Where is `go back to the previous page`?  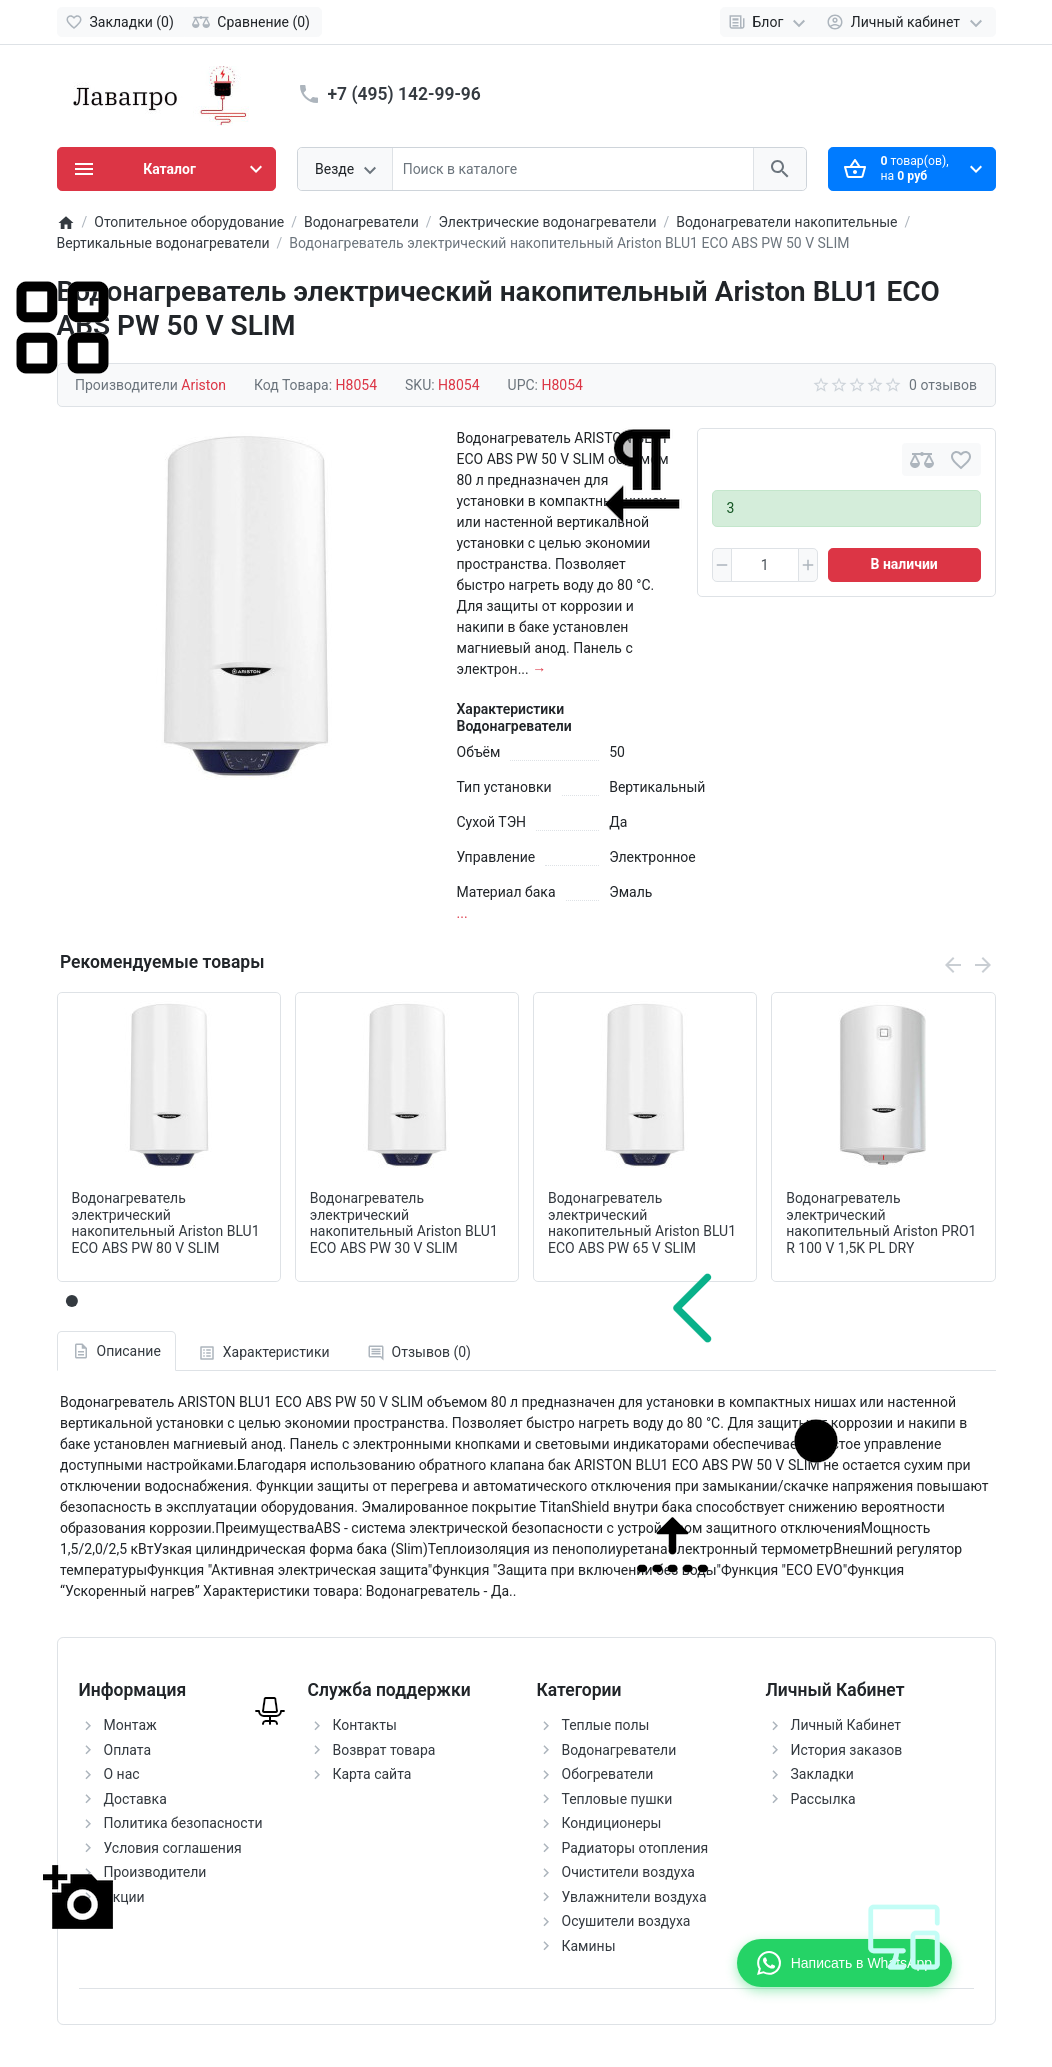 go back to the previous page is located at coordinates (694, 1308).